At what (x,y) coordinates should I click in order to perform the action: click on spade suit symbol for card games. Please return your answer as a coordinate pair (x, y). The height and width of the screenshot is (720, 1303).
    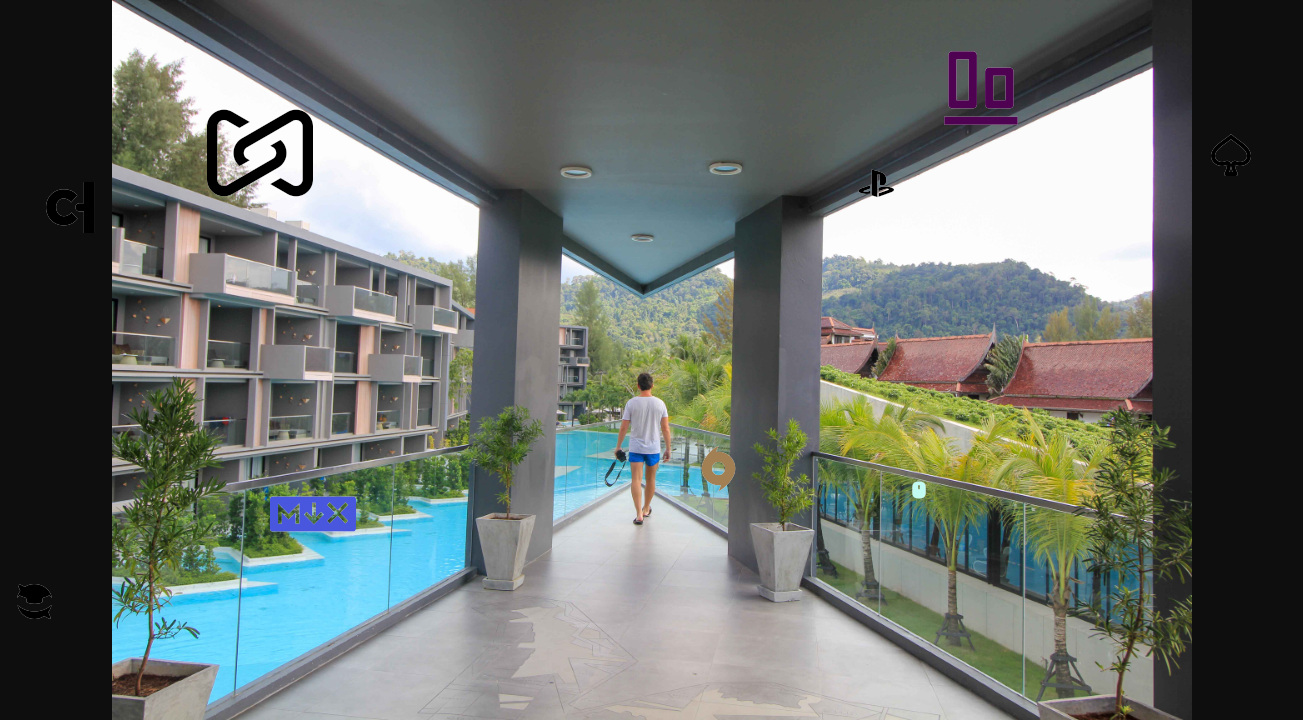
    Looking at the image, I should click on (1231, 156).